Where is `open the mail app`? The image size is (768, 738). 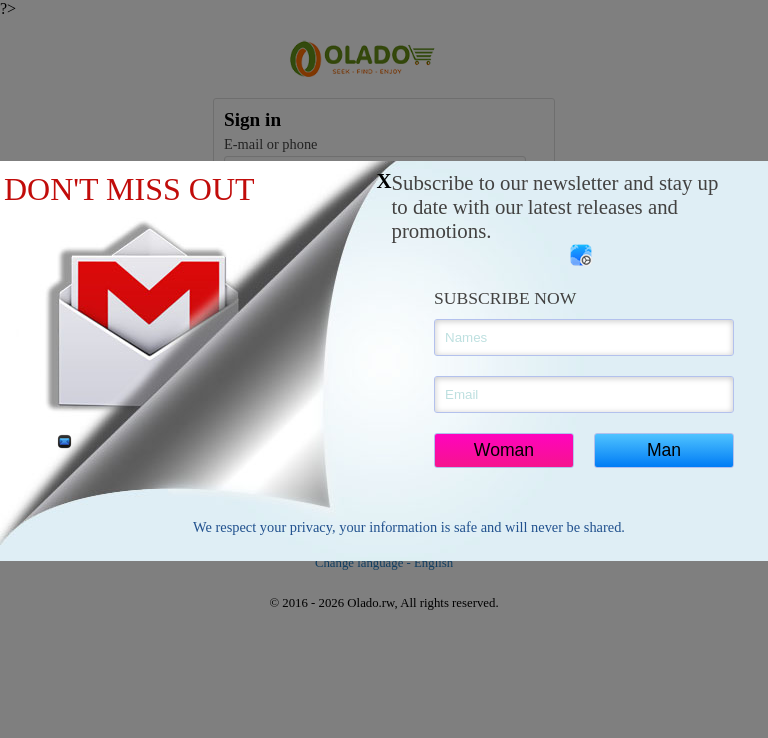 open the mail app is located at coordinates (64, 441).